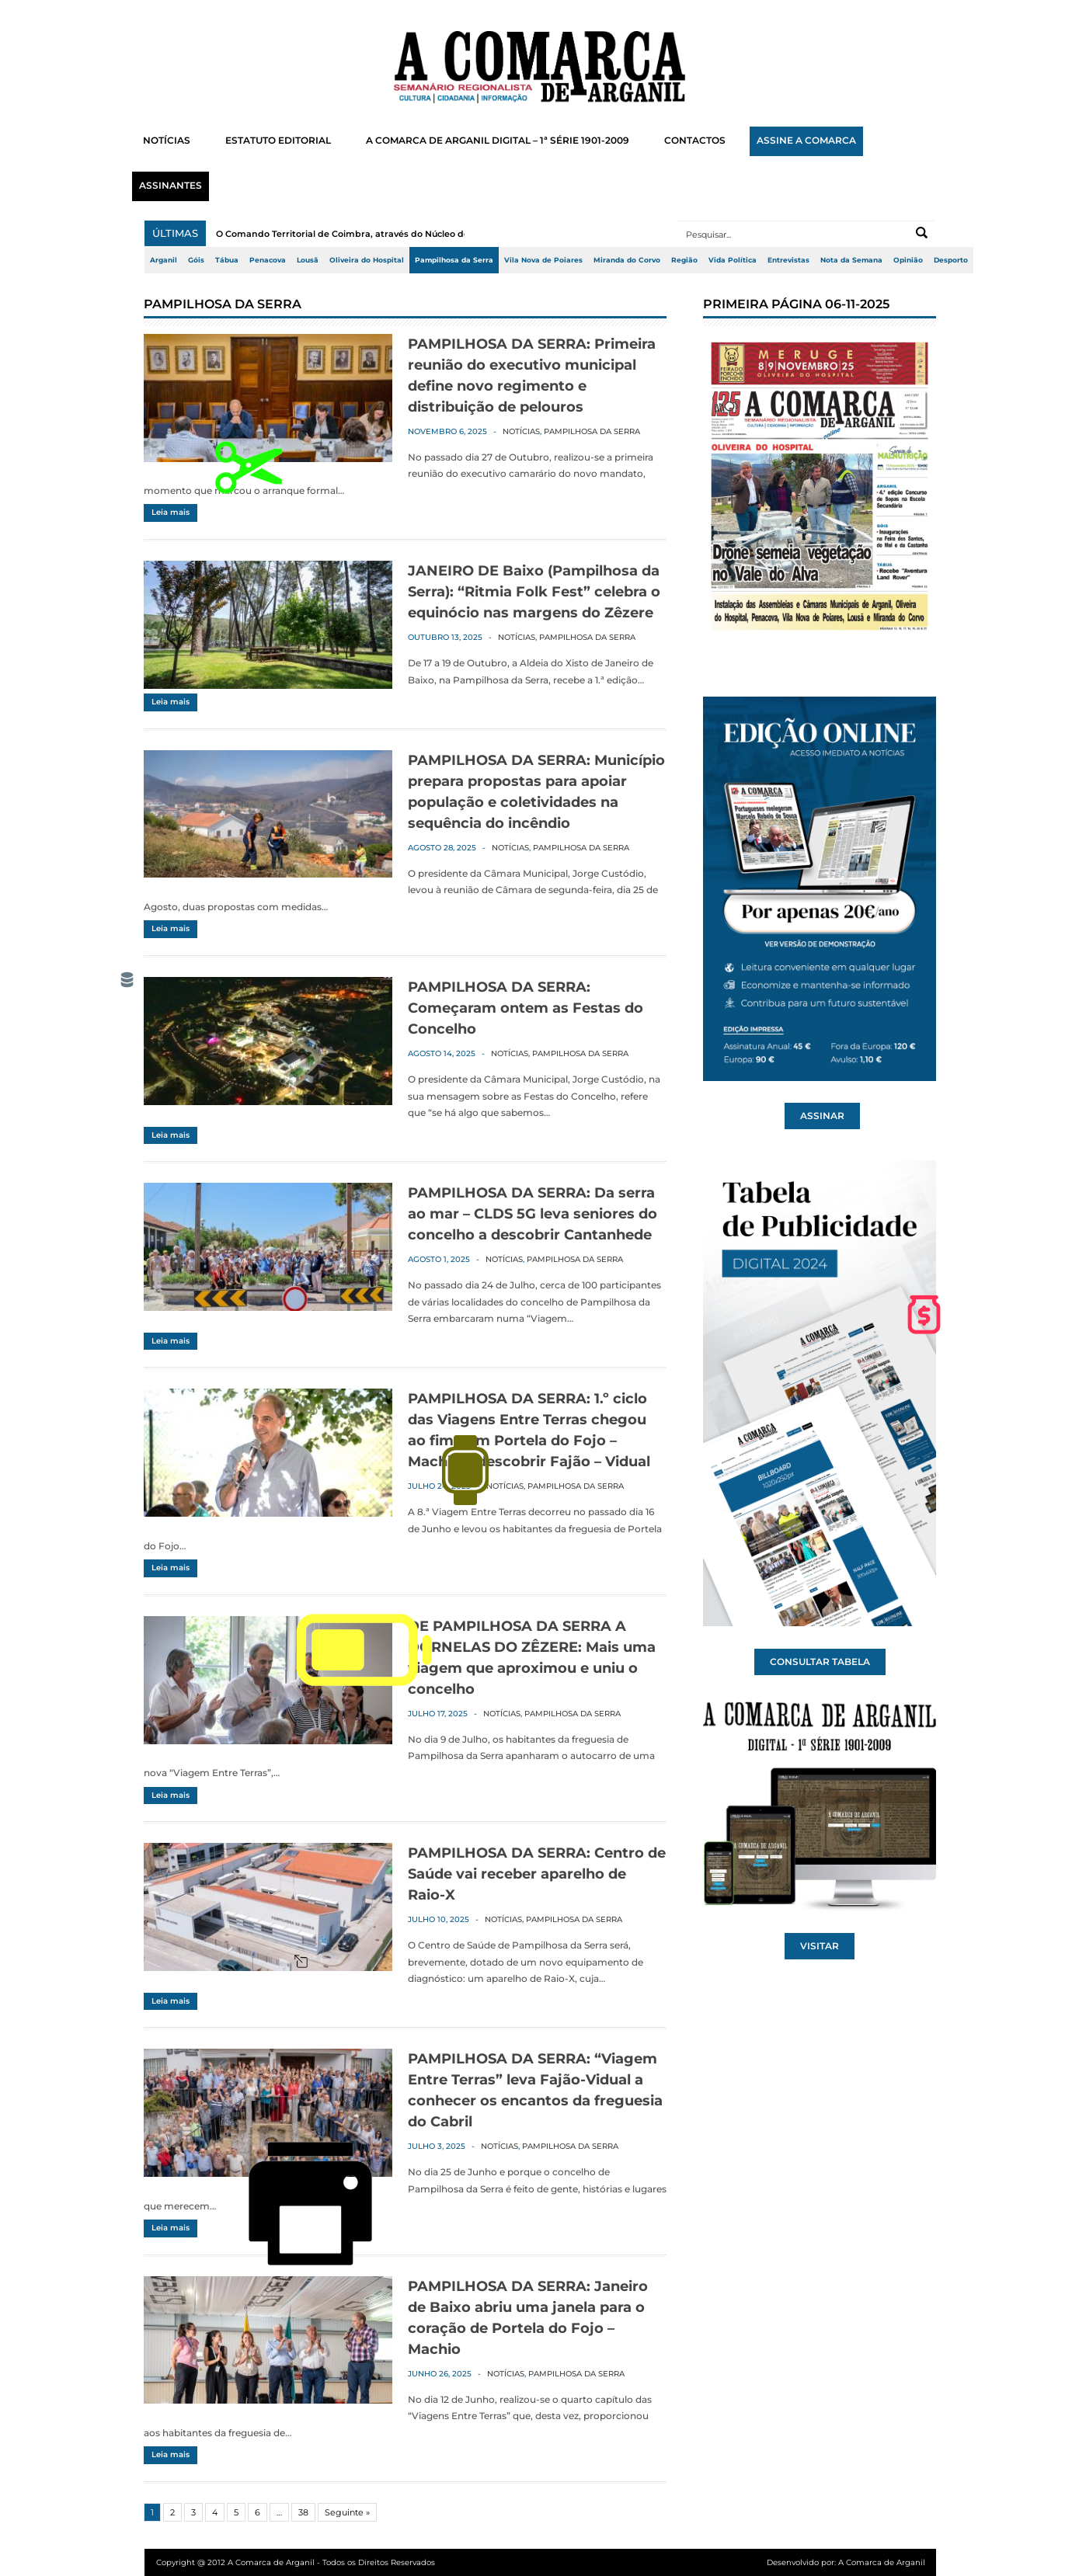 The width and height of the screenshot is (1079, 2576). What do you see at coordinates (465, 1470) in the screenshot?
I see `access smartwatch settings or companion app` at bounding box center [465, 1470].